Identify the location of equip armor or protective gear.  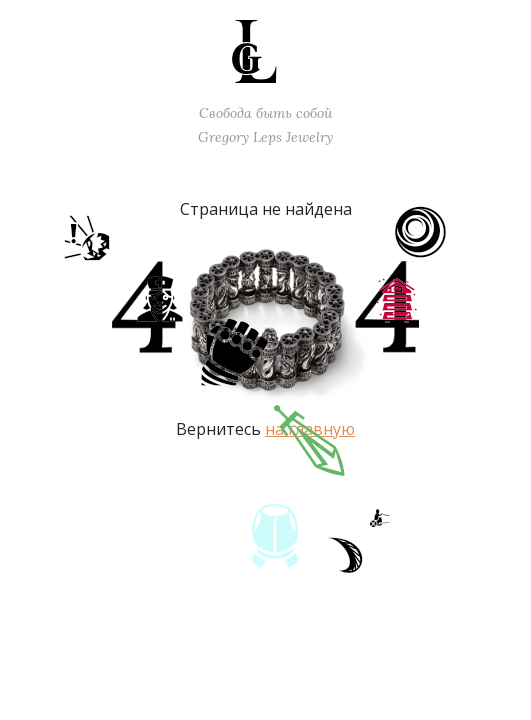
(274, 535).